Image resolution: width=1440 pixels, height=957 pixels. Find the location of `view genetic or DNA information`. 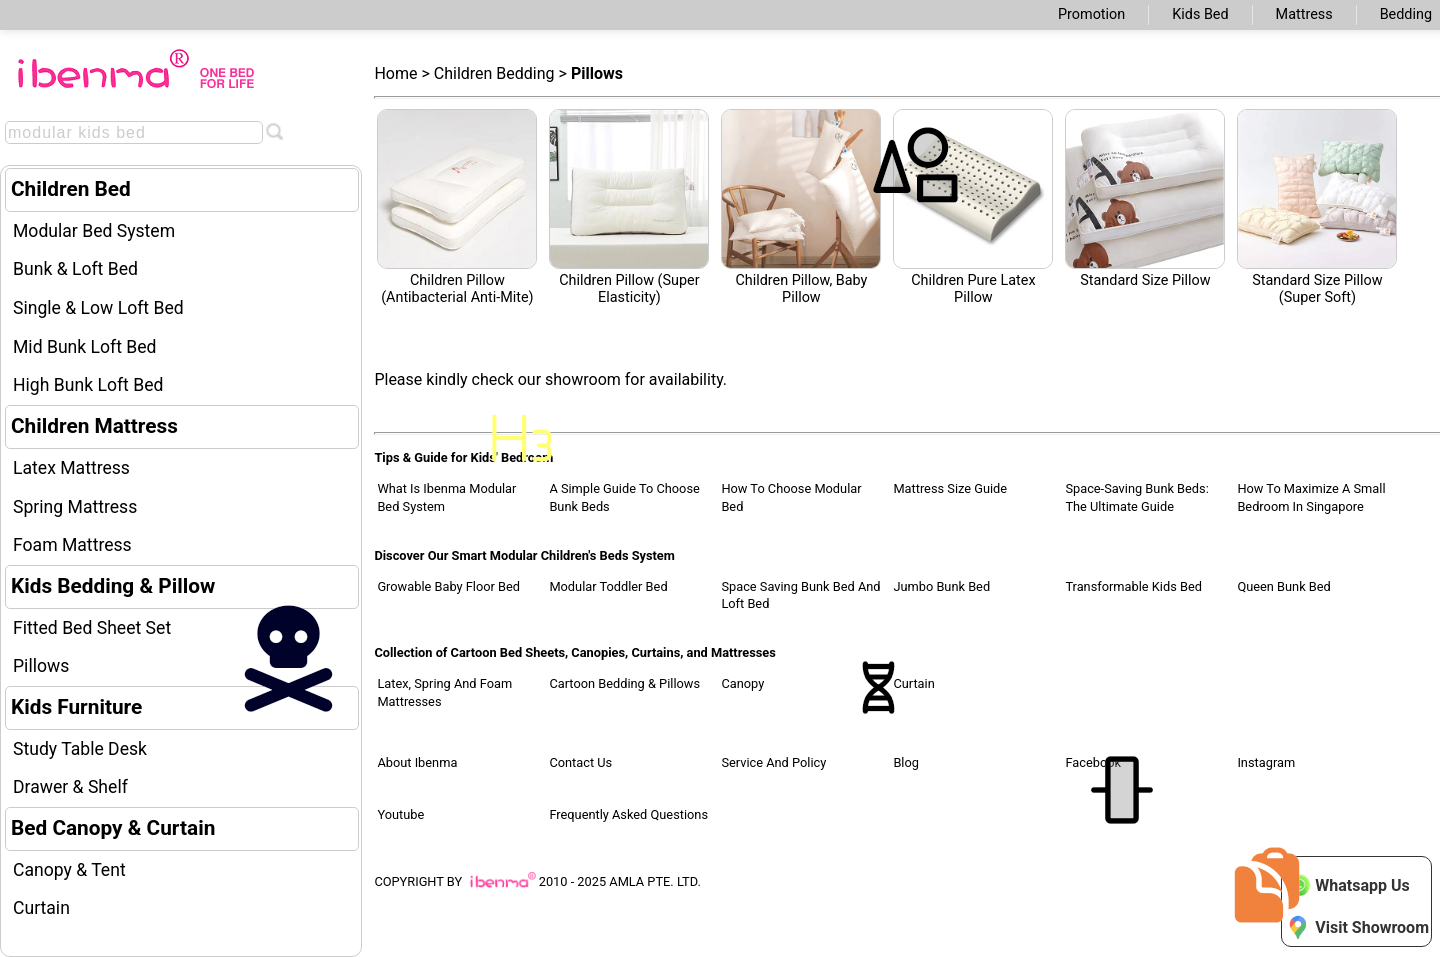

view genetic or DNA information is located at coordinates (878, 687).